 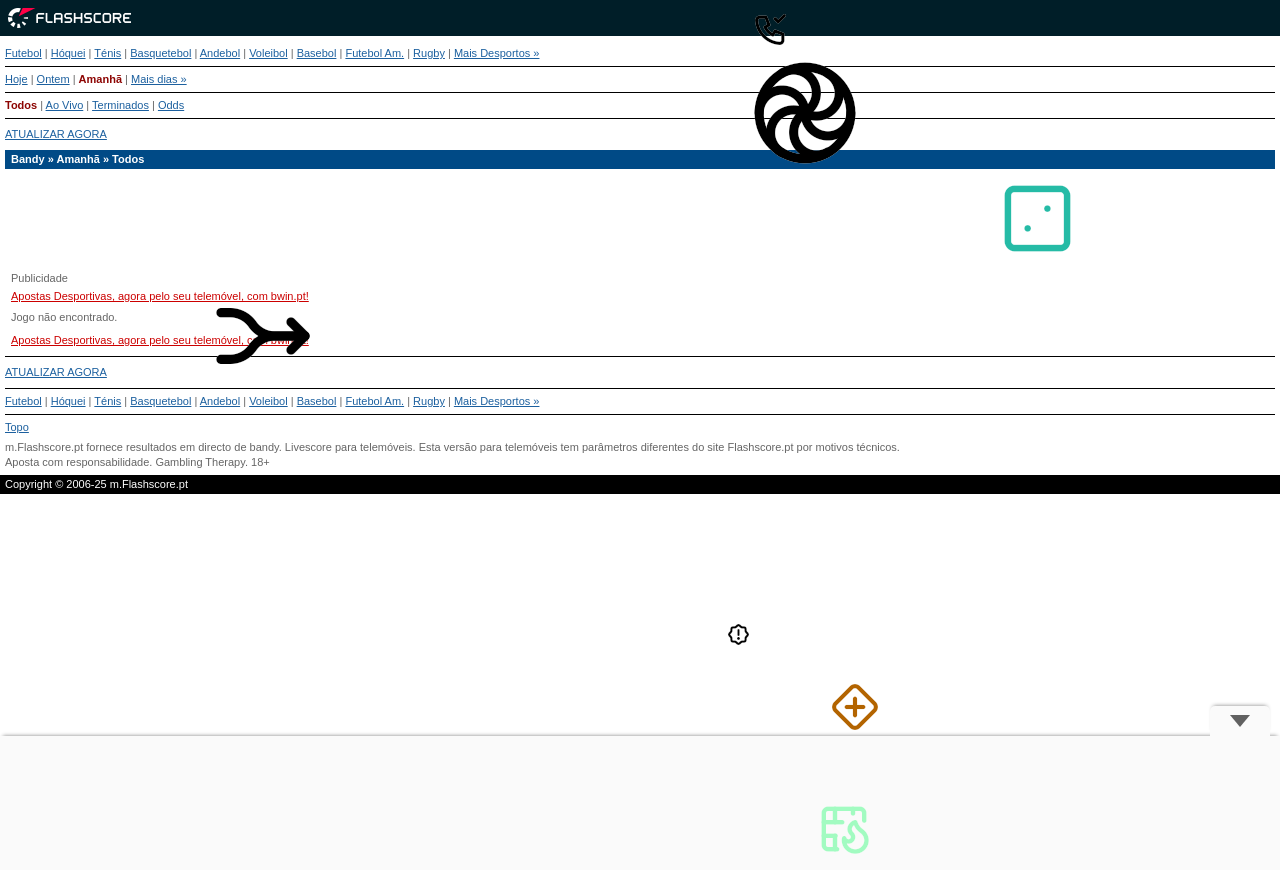 What do you see at coordinates (738, 634) in the screenshot?
I see `indicates a warning or alert requiring attention` at bounding box center [738, 634].